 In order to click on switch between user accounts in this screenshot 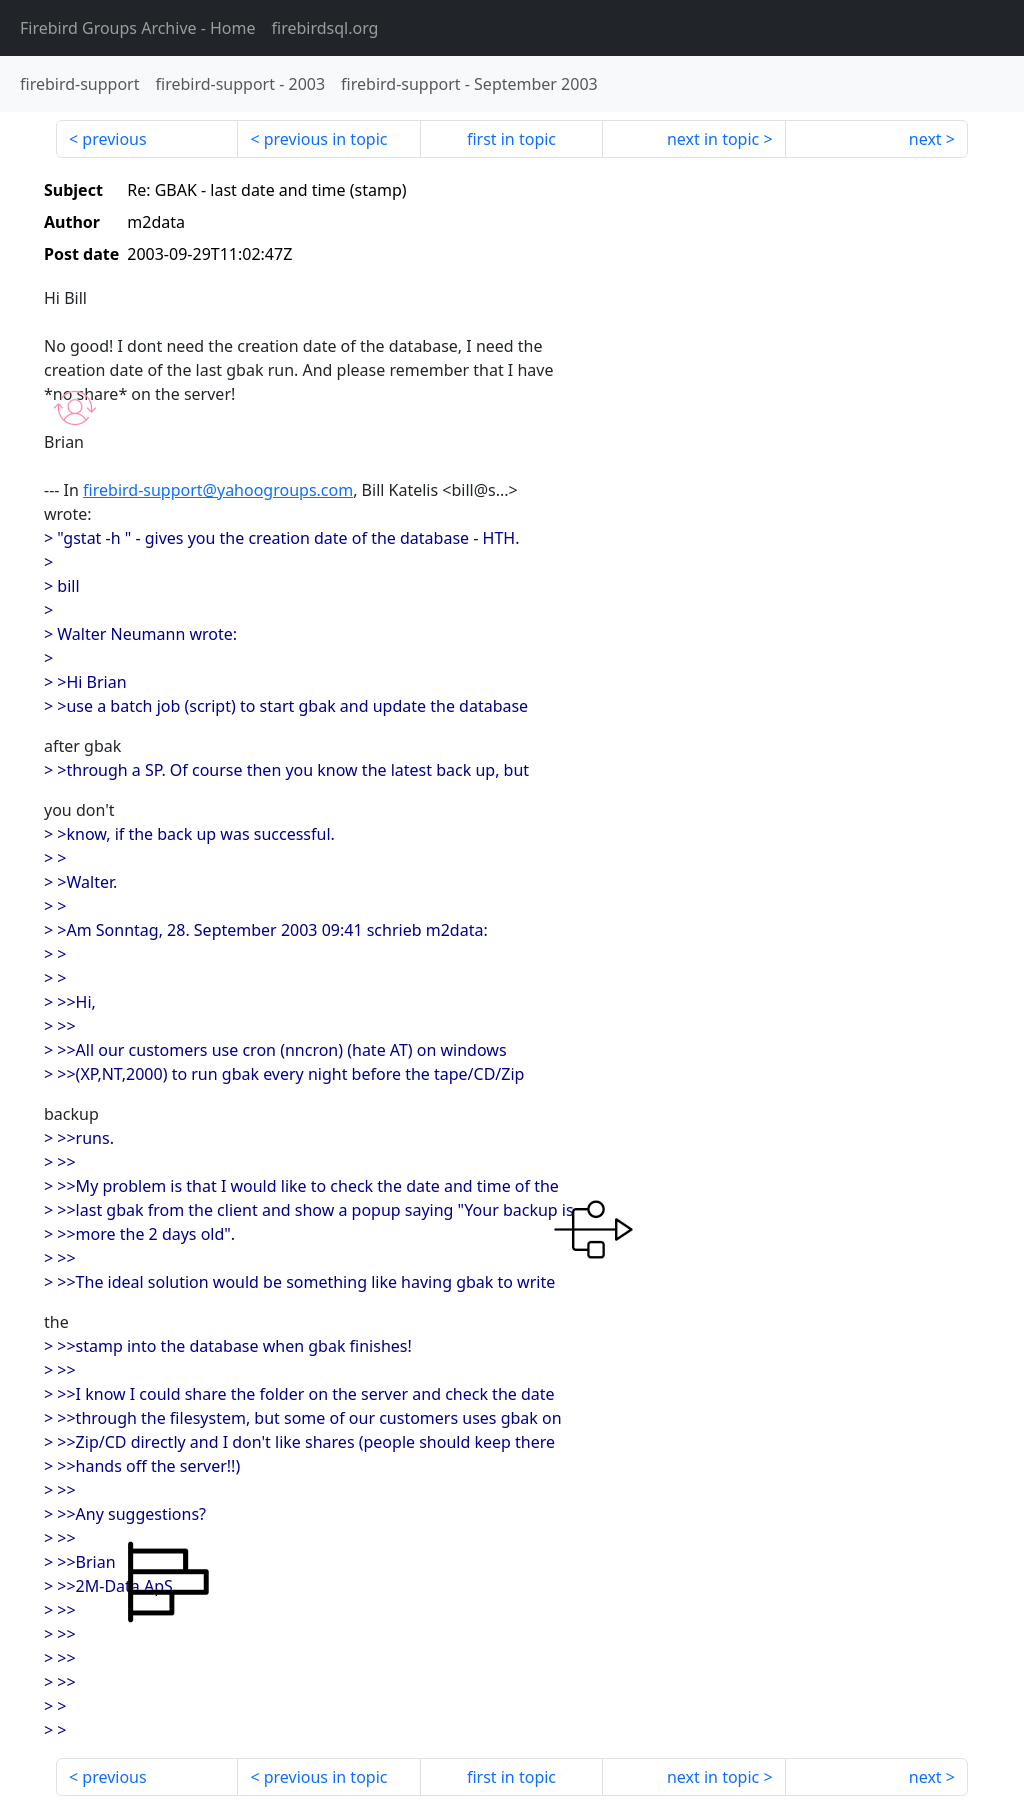, I will do `click(75, 408)`.